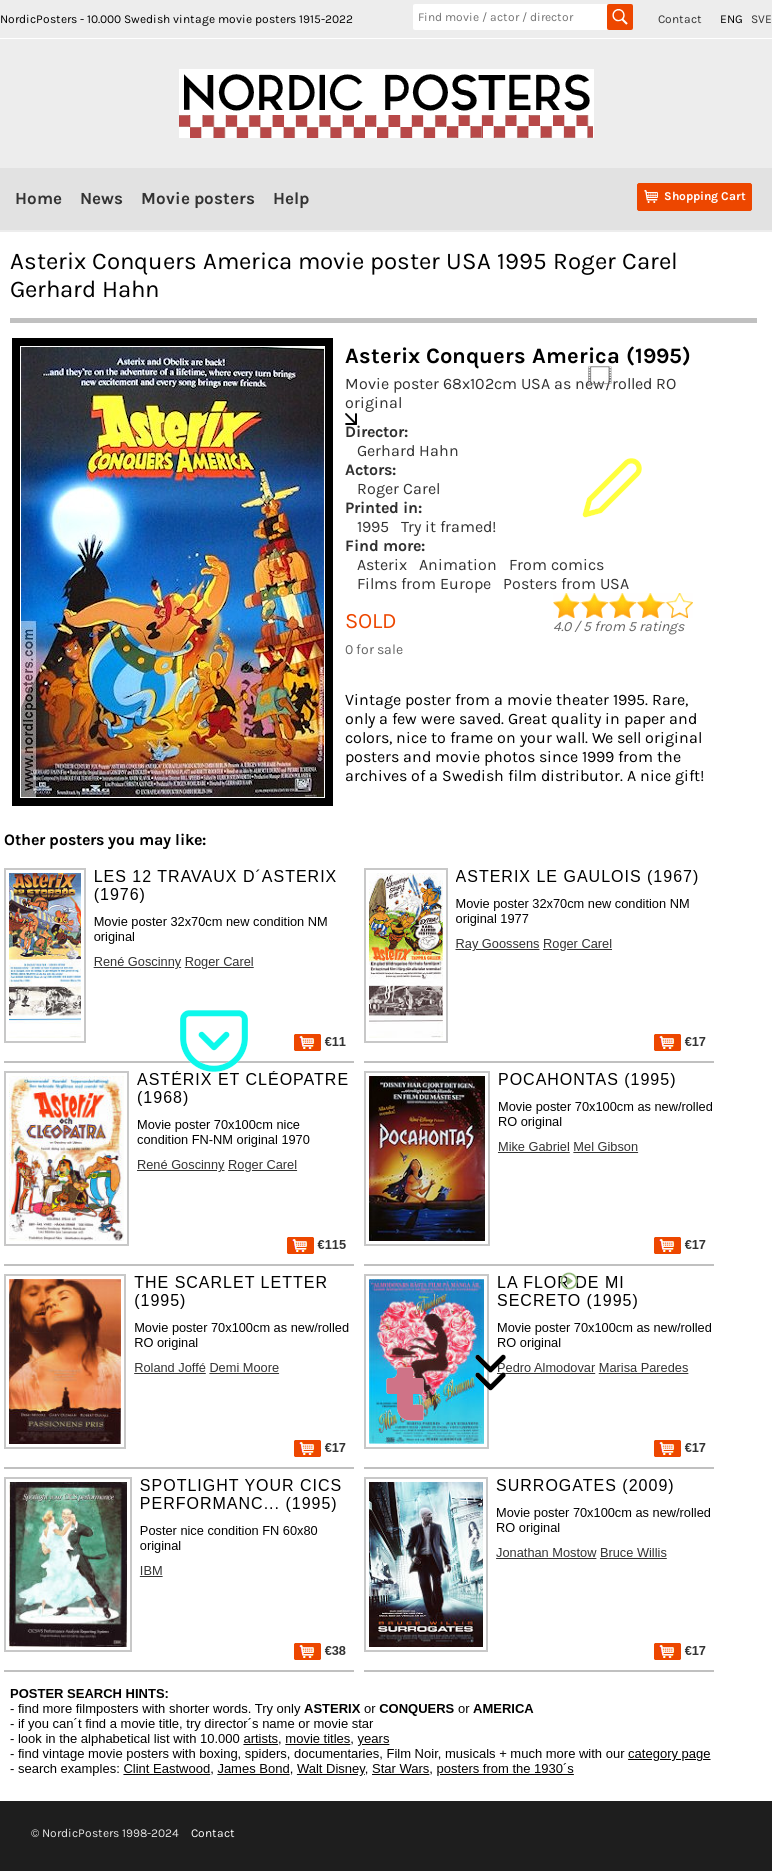 The width and height of the screenshot is (772, 1871). Describe the element at coordinates (351, 419) in the screenshot. I see `navigate to the next item diagonally` at that location.